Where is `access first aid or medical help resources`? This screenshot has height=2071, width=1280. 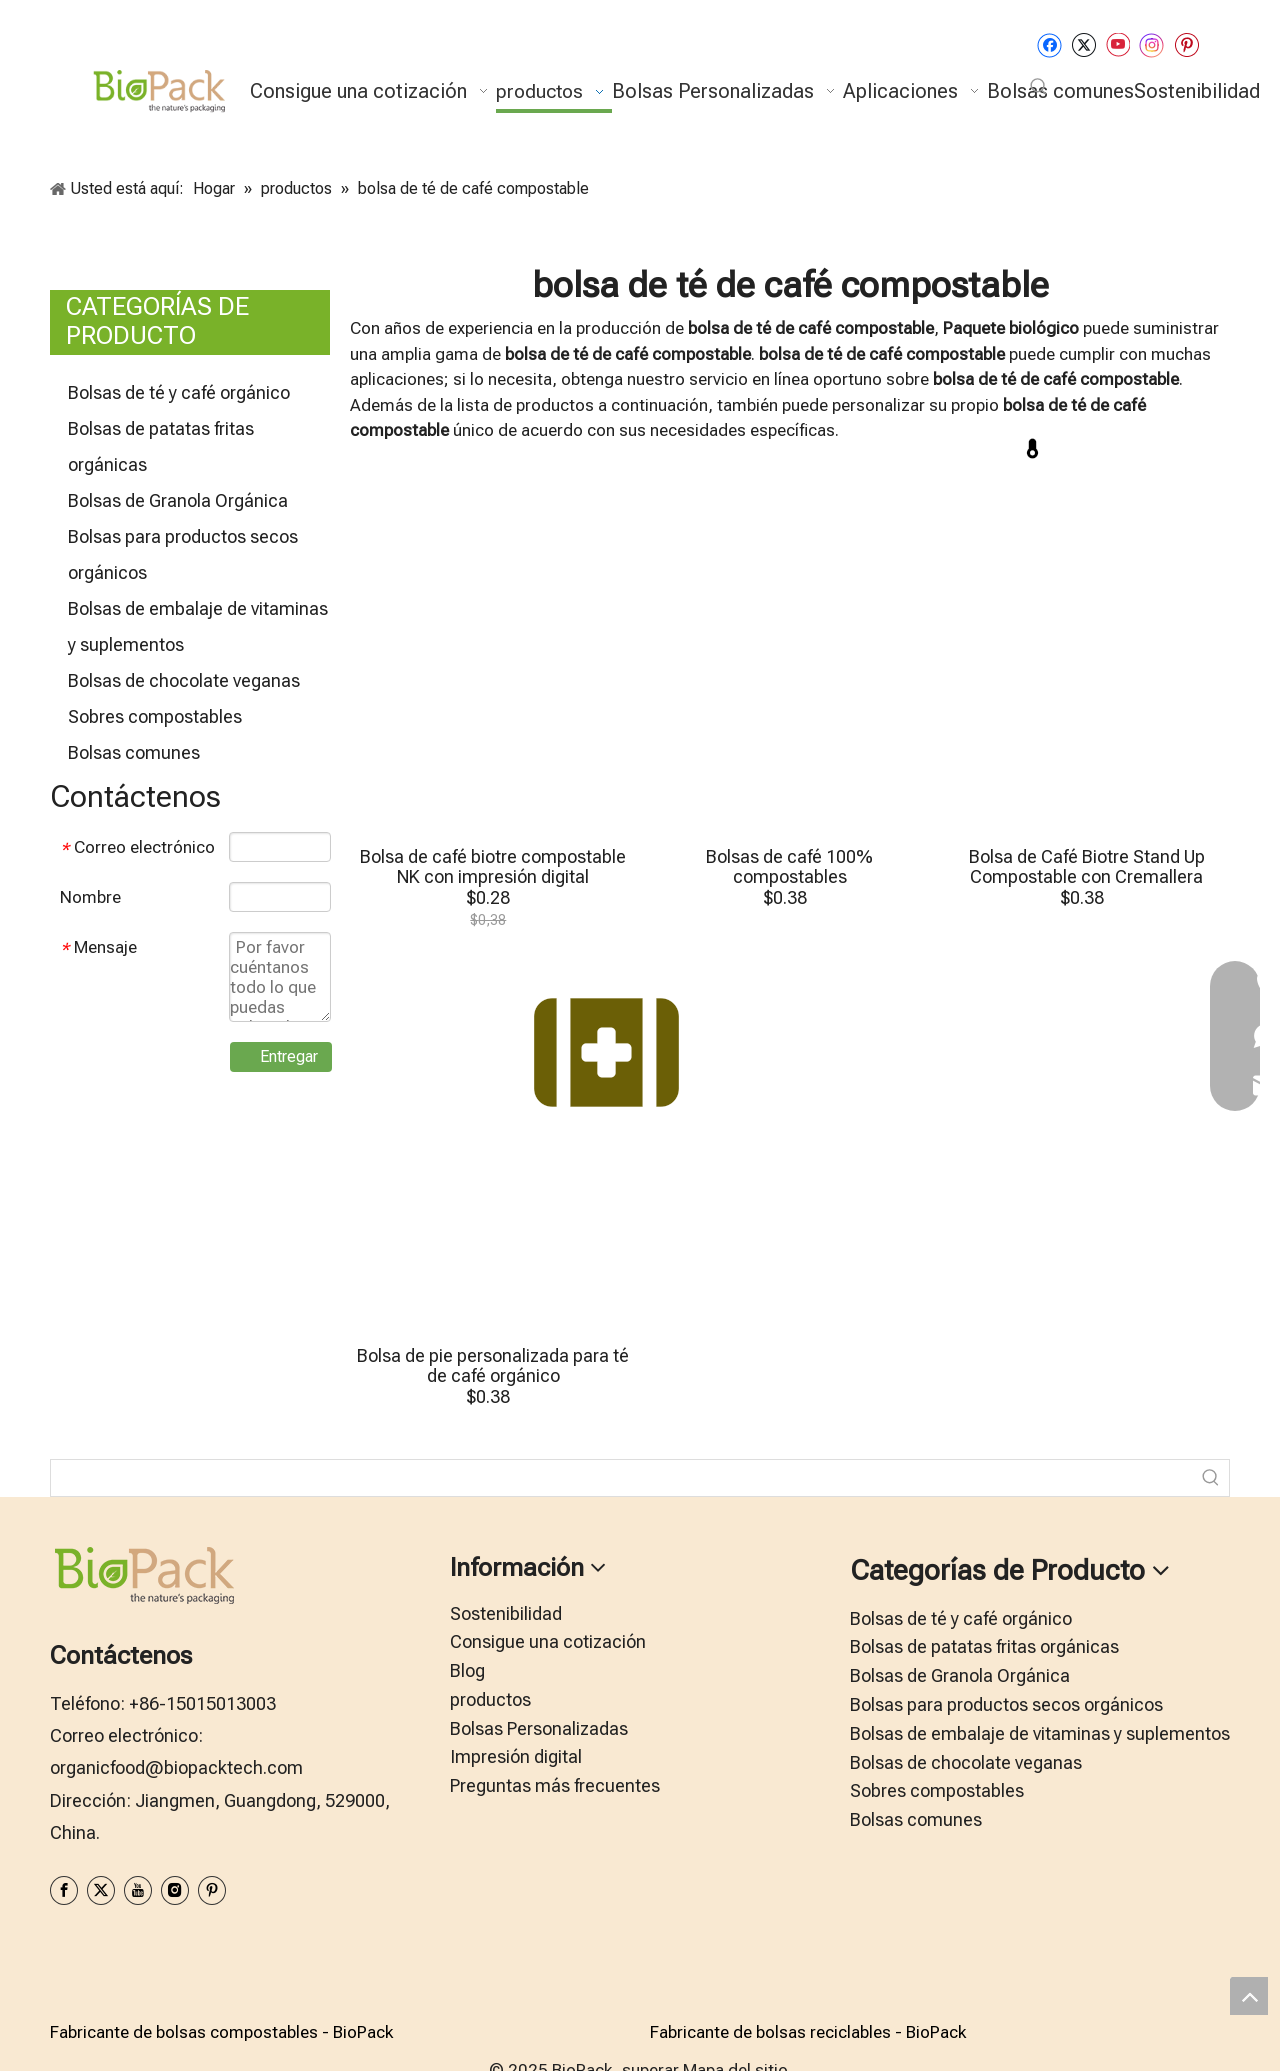
access first aid or medical help resources is located at coordinates (606, 1052).